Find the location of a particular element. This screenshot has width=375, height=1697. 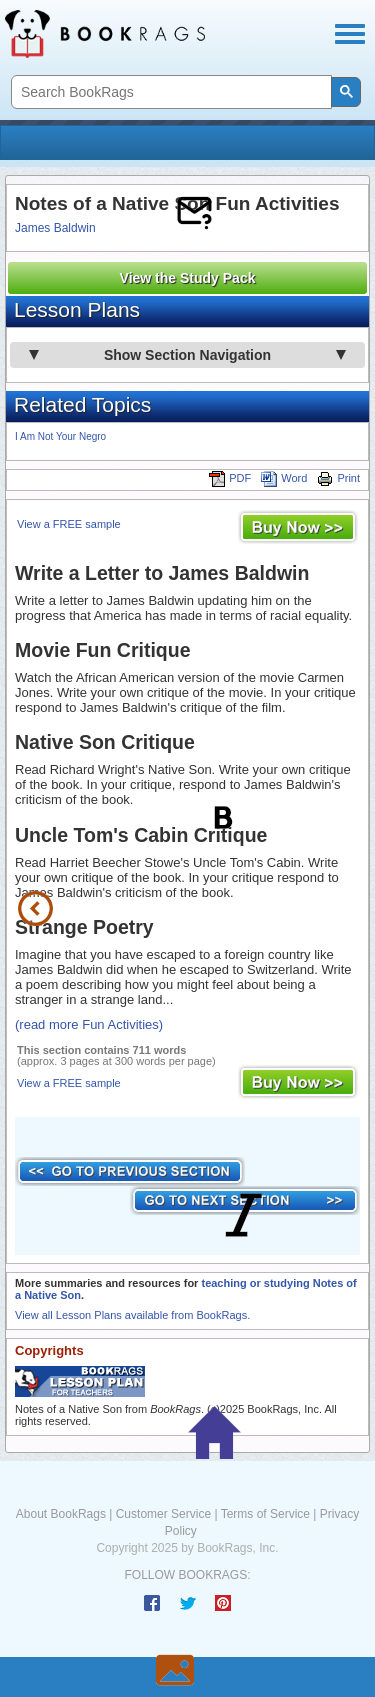

view photos or images is located at coordinates (175, 1670).